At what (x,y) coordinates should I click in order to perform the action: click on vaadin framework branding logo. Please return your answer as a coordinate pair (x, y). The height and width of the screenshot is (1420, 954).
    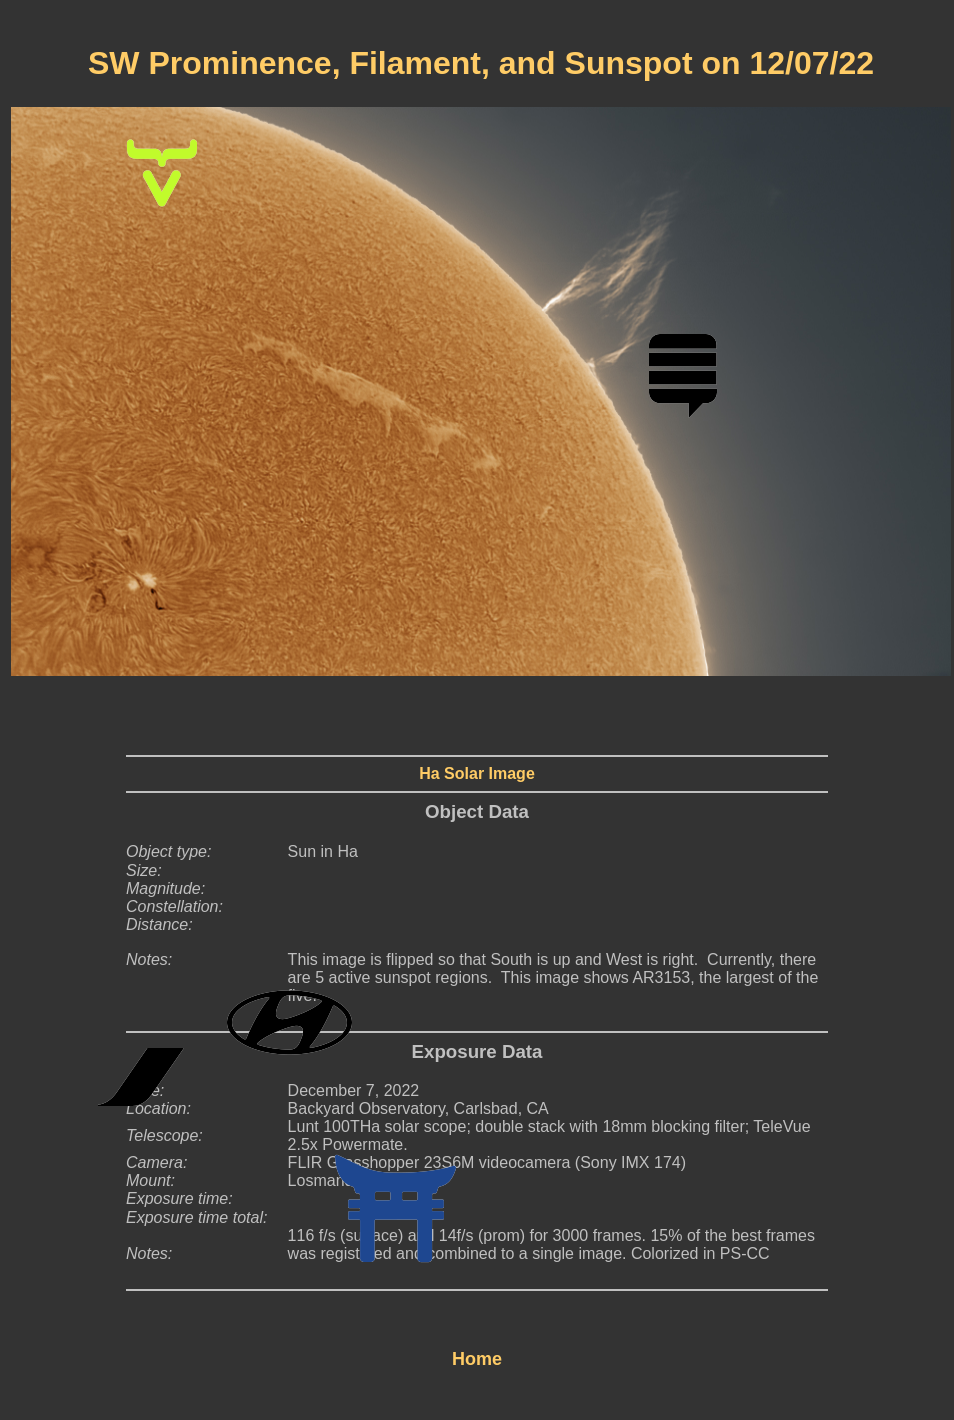
    Looking at the image, I should click on (162, 173).